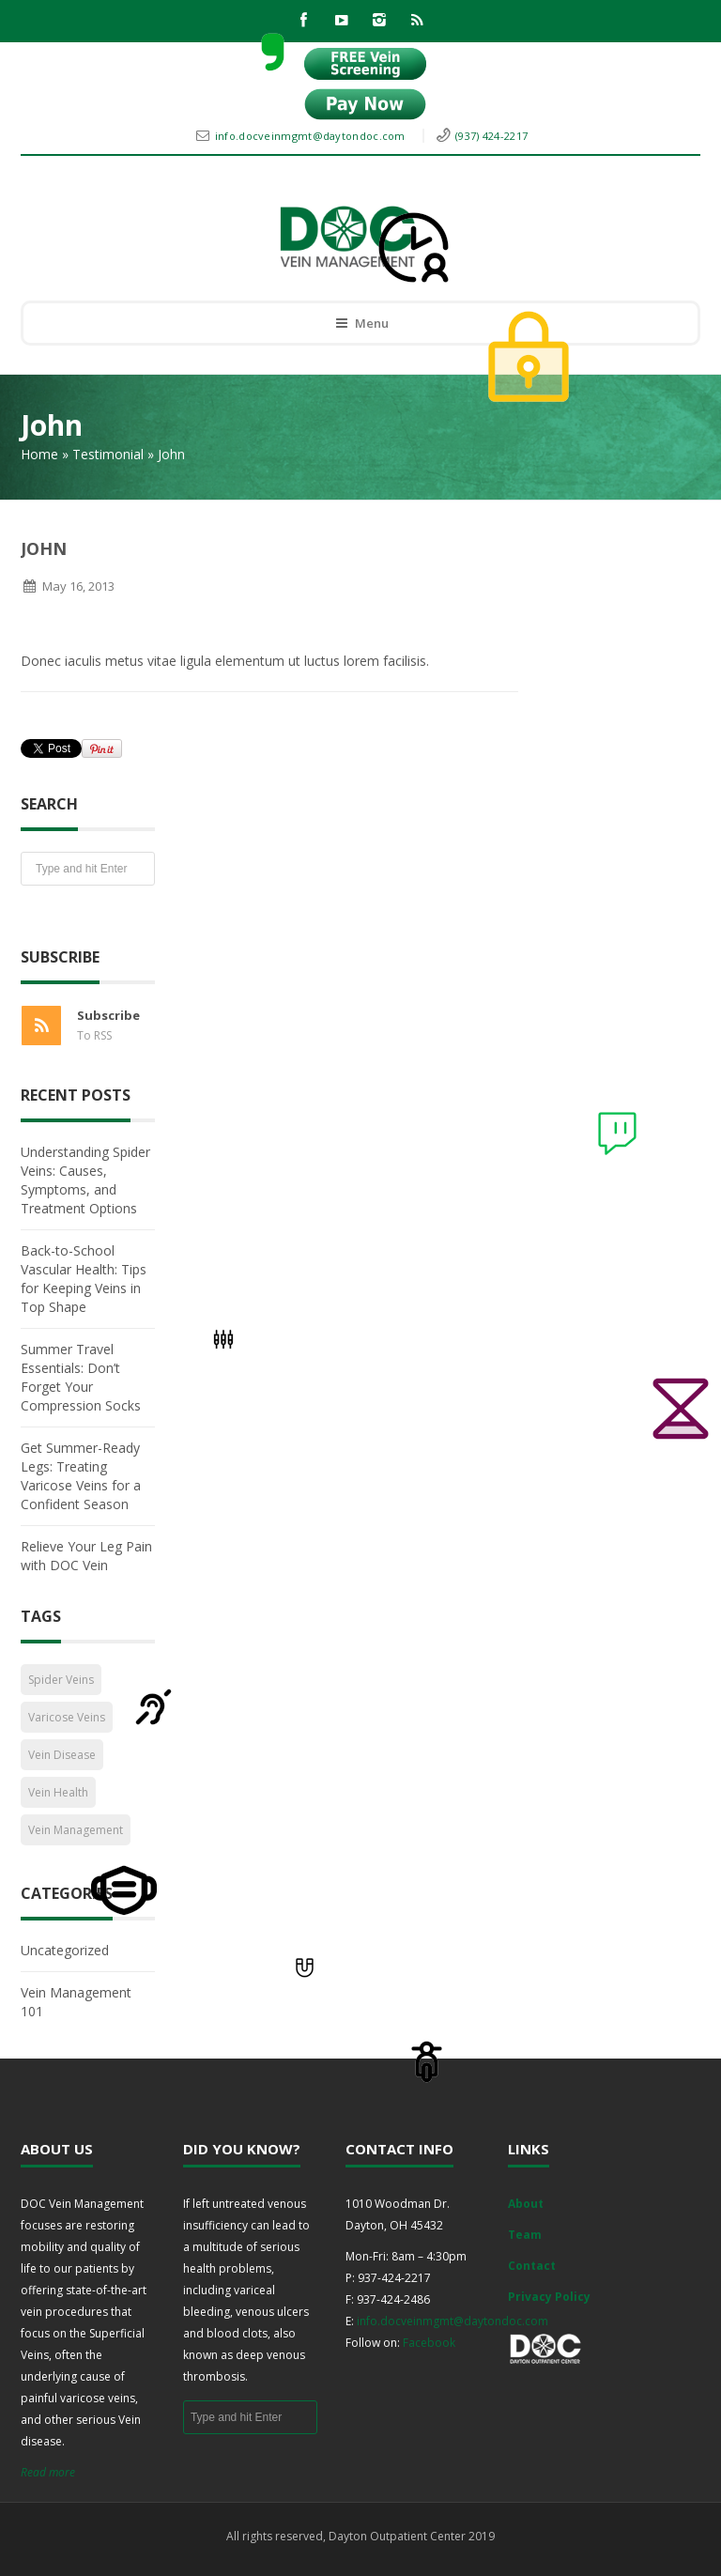 Image resolution: width=721 pixels, height=2576 pixels. What do you see at coordinates (426, 2061) in the screenshot?
I see `select moped or scooter as transportation mode` at bounding box center [426, 2061].